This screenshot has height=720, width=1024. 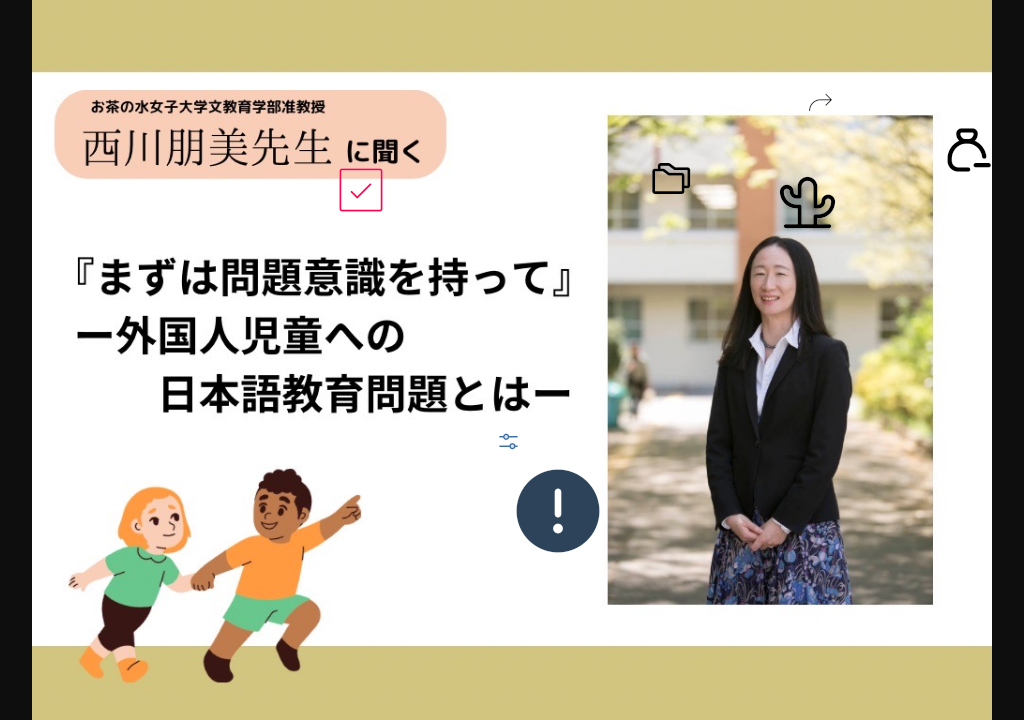 What do you see at coordinates (558, 511) in the screenshot?
I see `indicates a warning or alert that needs attention` at bounding box center [558, 511].